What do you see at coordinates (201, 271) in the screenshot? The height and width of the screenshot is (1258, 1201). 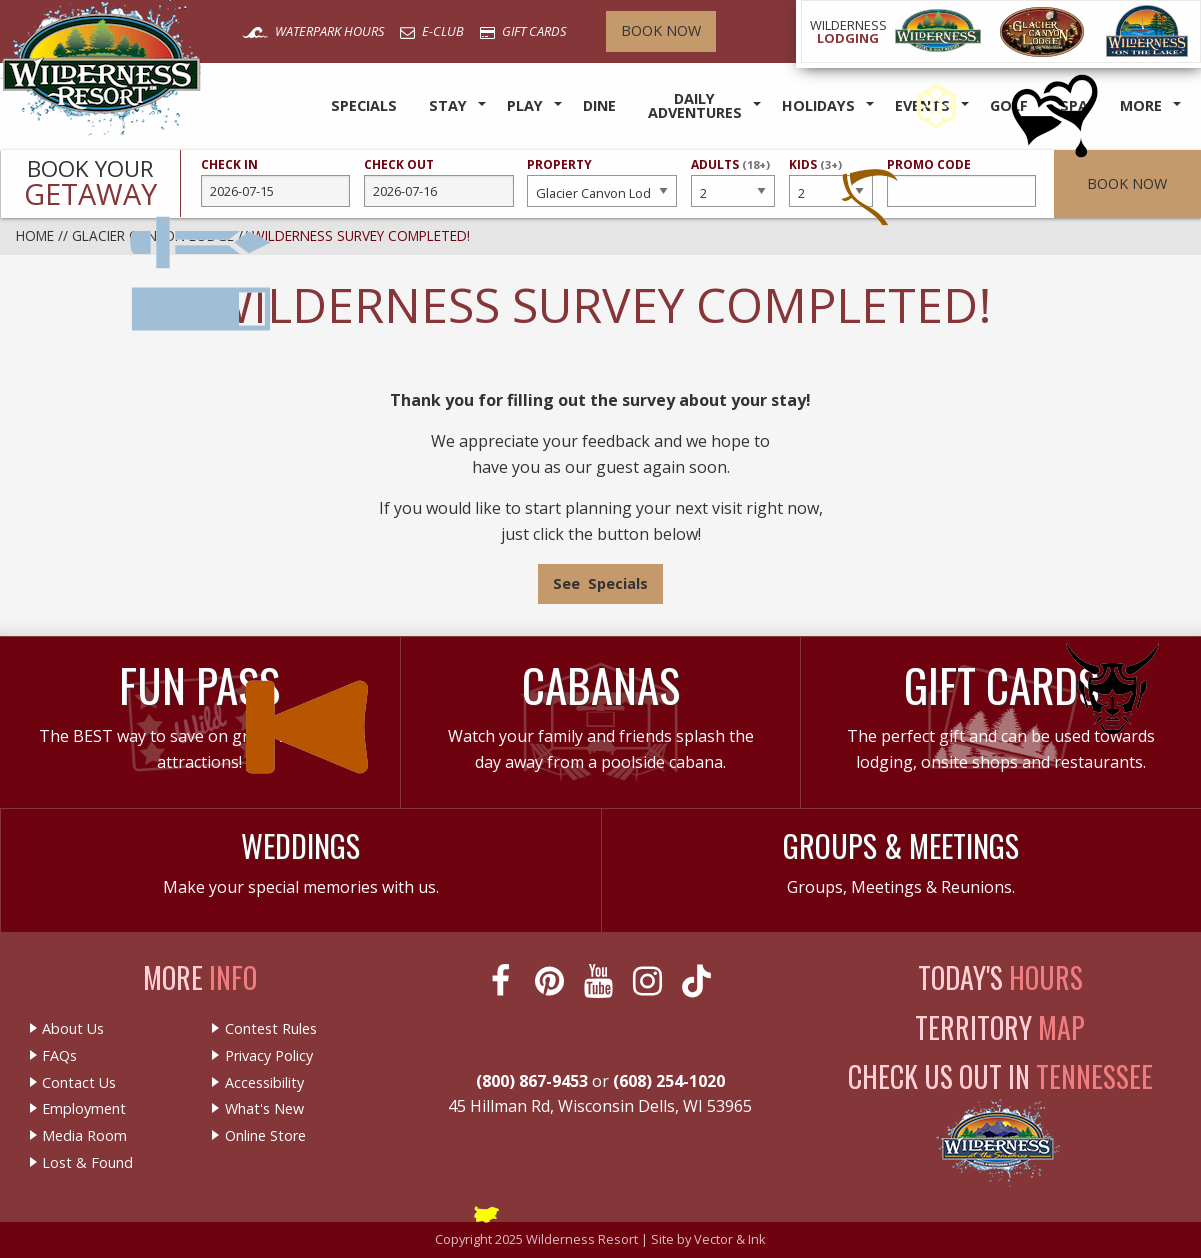 I see `indicates current attack power level` at bounding box center [201, 271].